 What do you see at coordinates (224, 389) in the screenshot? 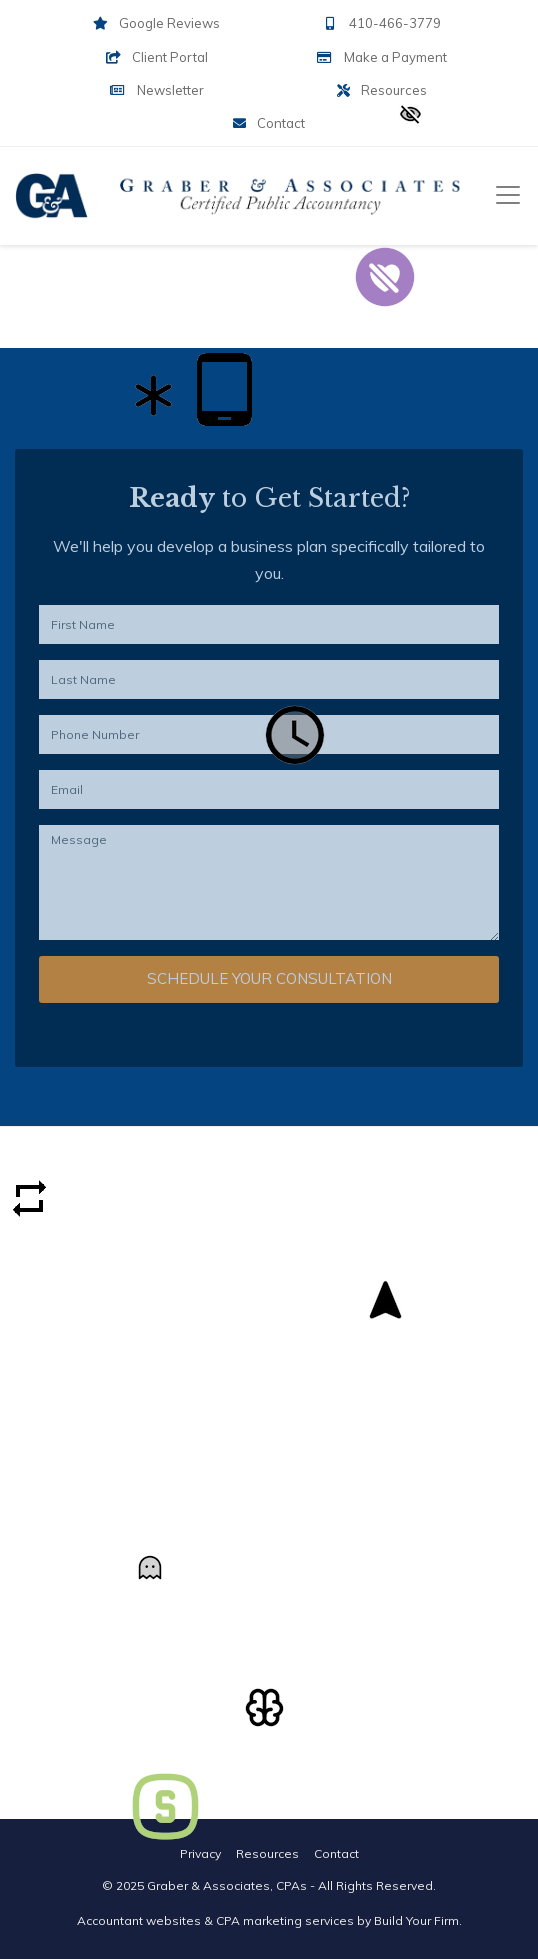
I see `switch to tablet view or mode` at bounding box center [224, 389].